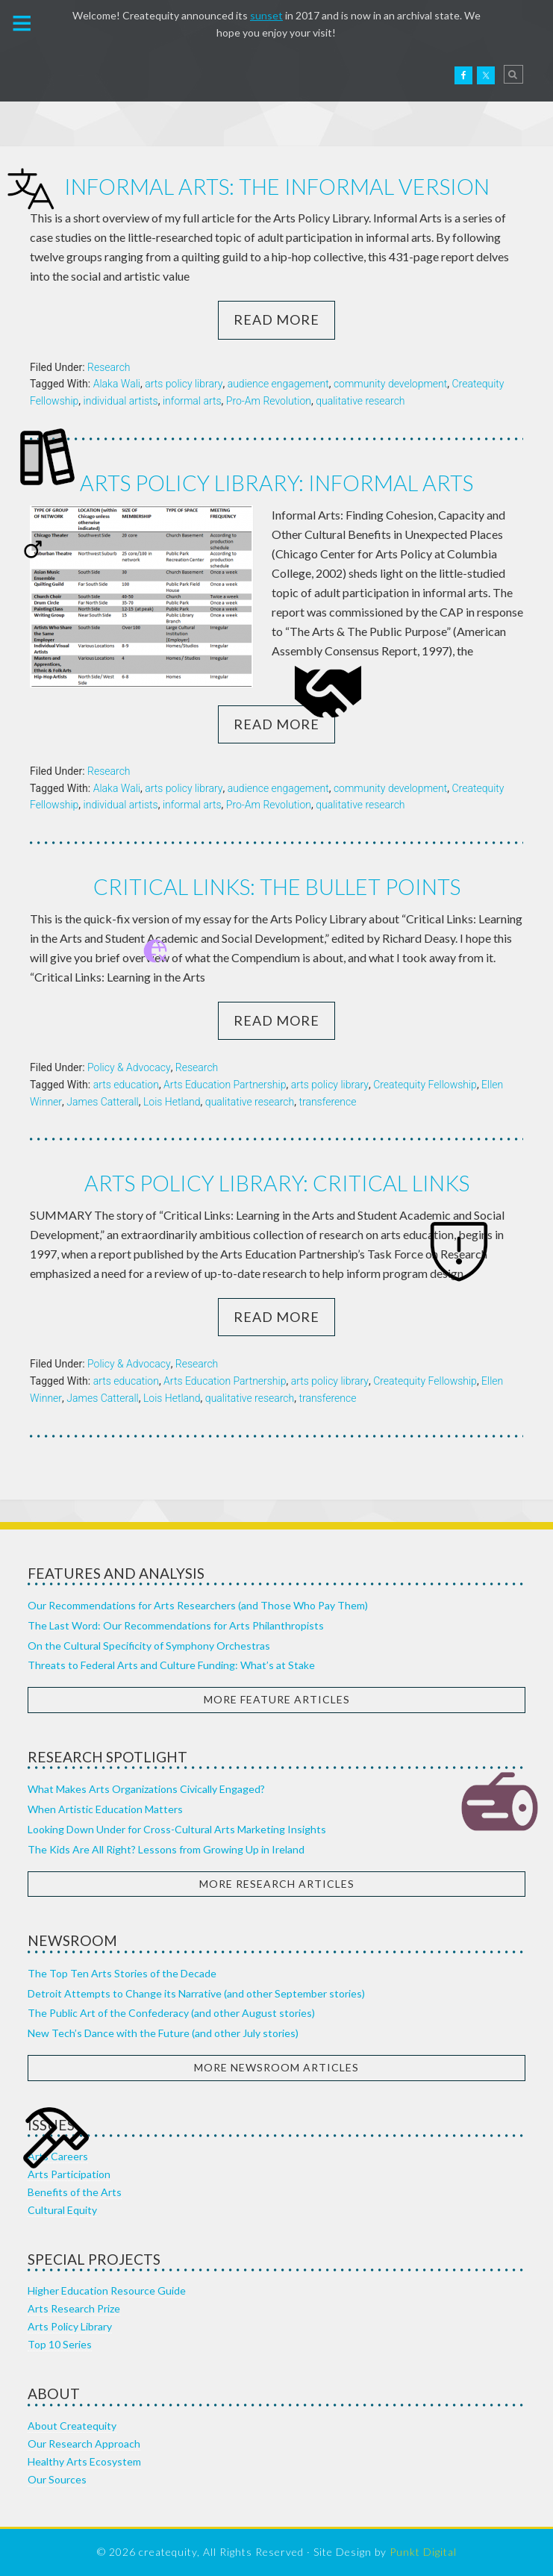 Image resolution: width=553 pixels, height=2576 pixels. I want to click on translate text to another language, so click(29, 190).